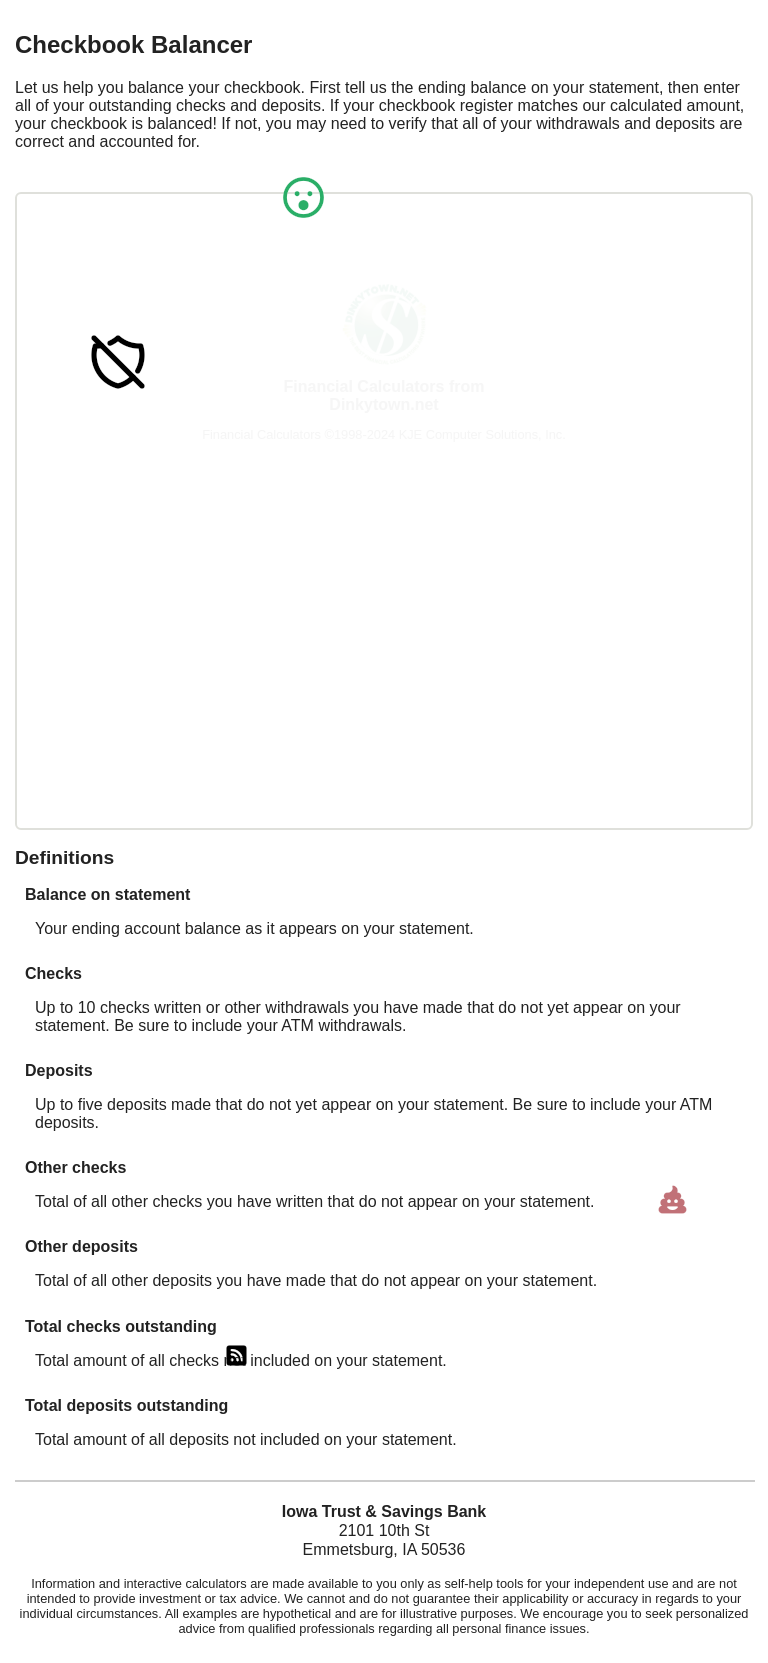 The image size is (768, 1663). Describe the element at coordinates (672, 1199) in the screenshot. I see `add a poop emoji reaction` at that location.